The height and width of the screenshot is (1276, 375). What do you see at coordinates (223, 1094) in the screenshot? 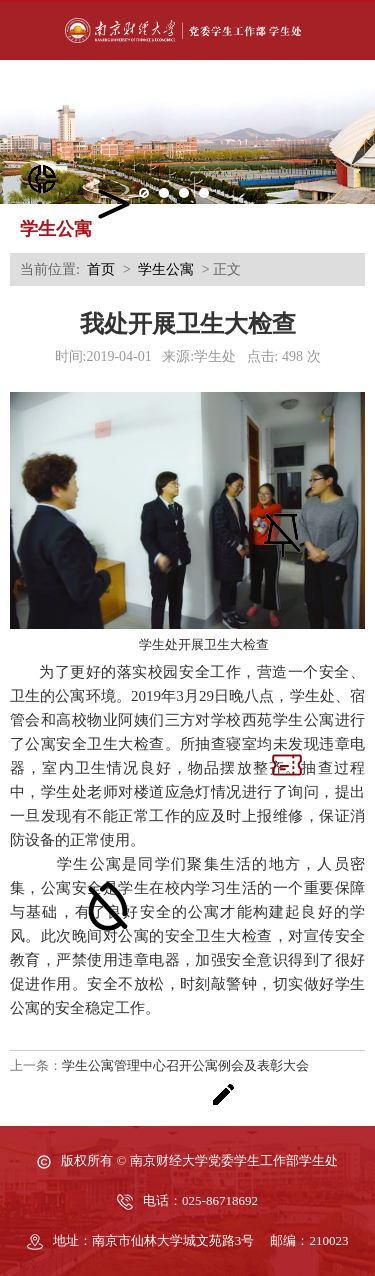
I see `edit or modify content` at bounding box center [223, 1094].